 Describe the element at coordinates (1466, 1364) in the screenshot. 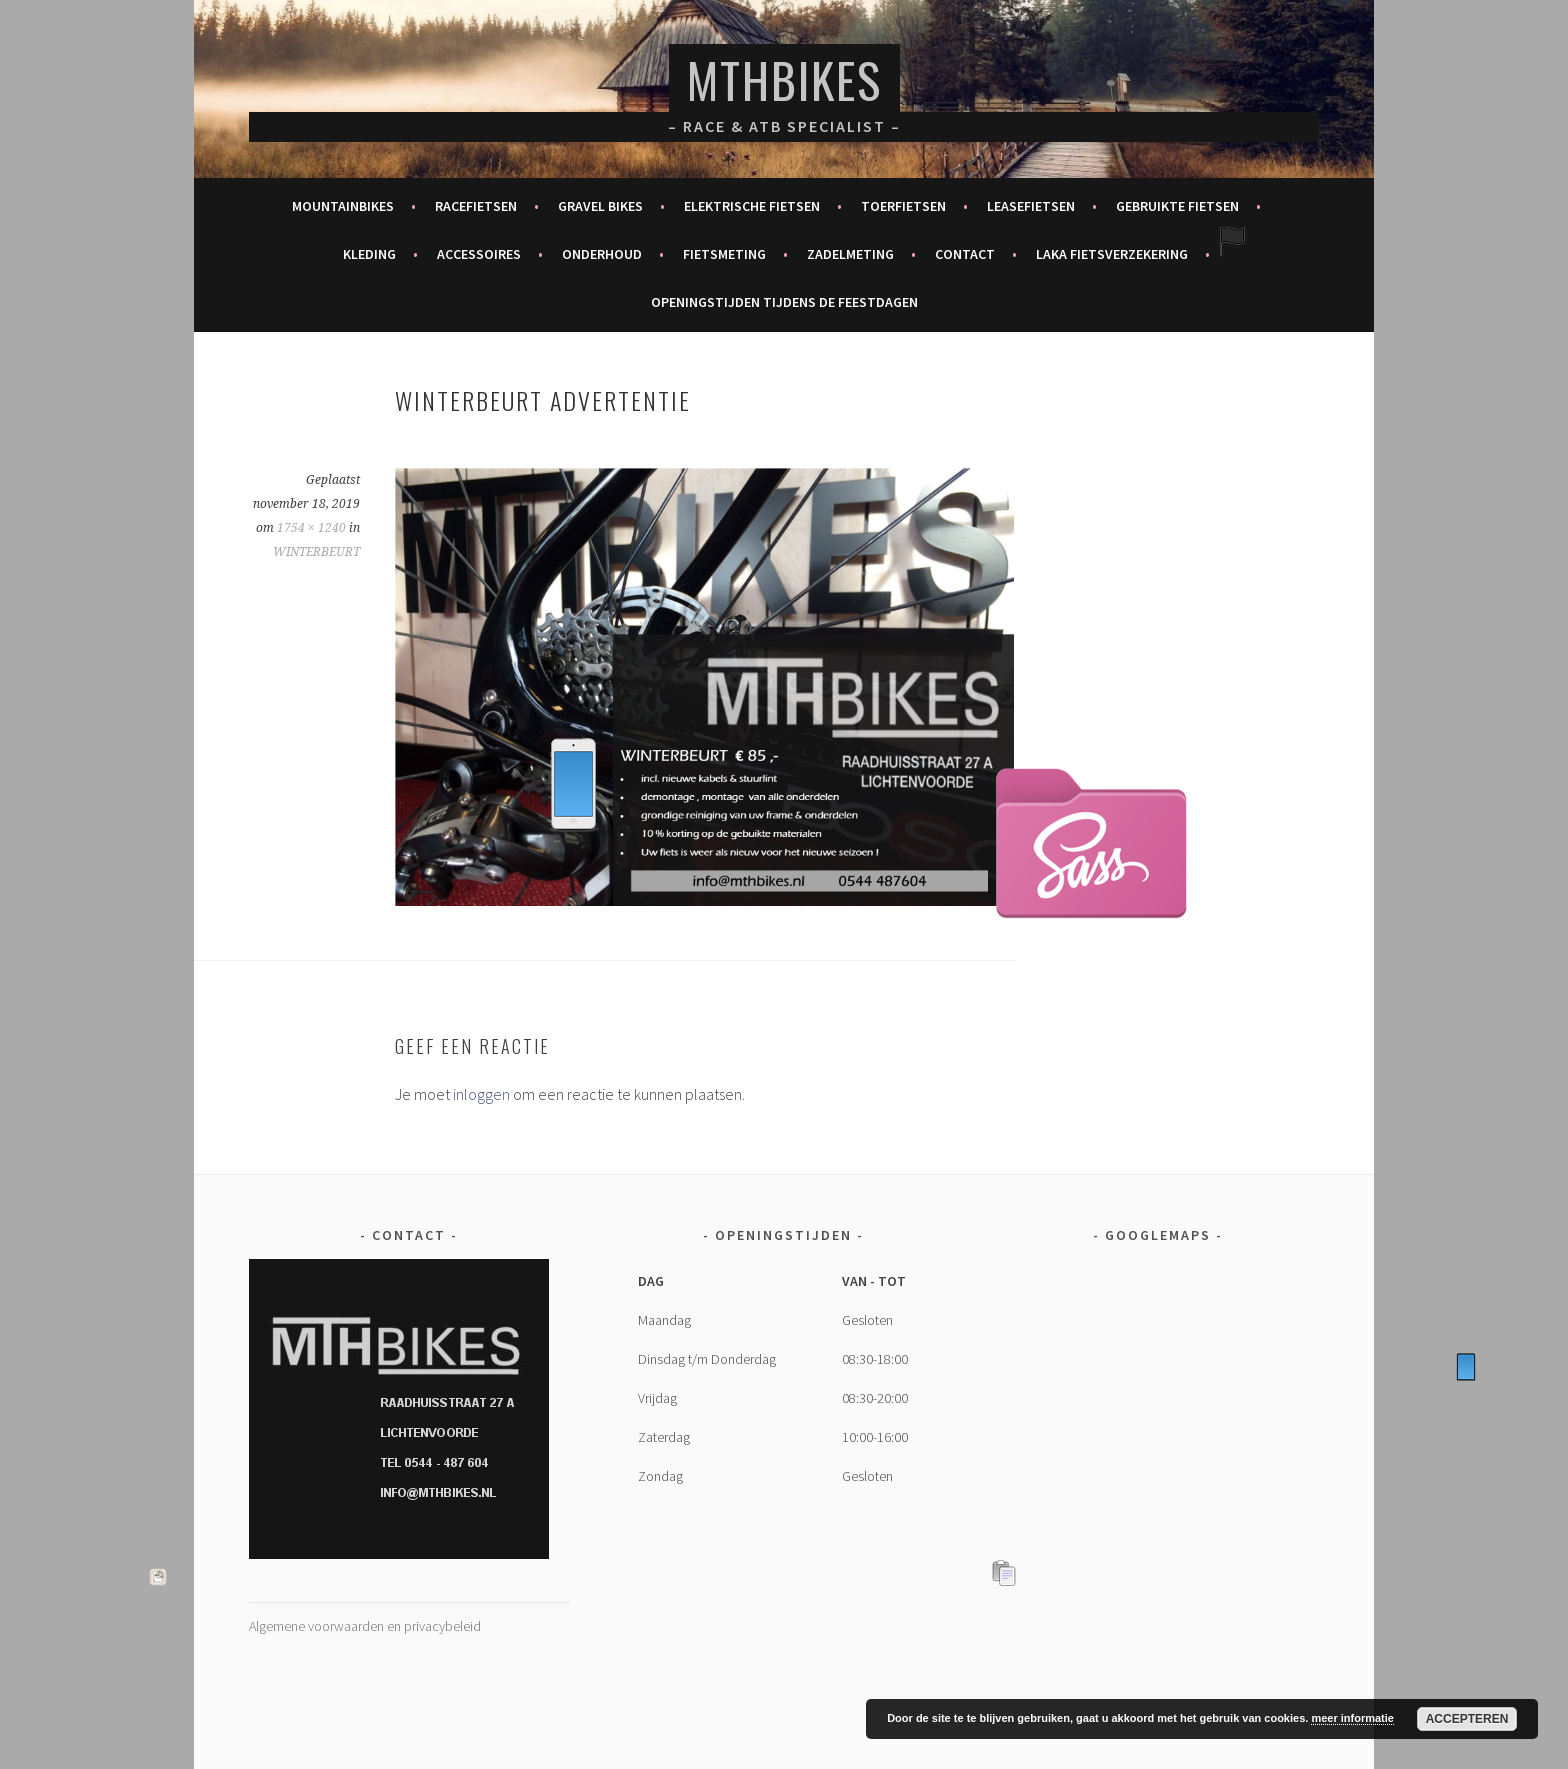

I see `iPad Mini device icon` at that location.